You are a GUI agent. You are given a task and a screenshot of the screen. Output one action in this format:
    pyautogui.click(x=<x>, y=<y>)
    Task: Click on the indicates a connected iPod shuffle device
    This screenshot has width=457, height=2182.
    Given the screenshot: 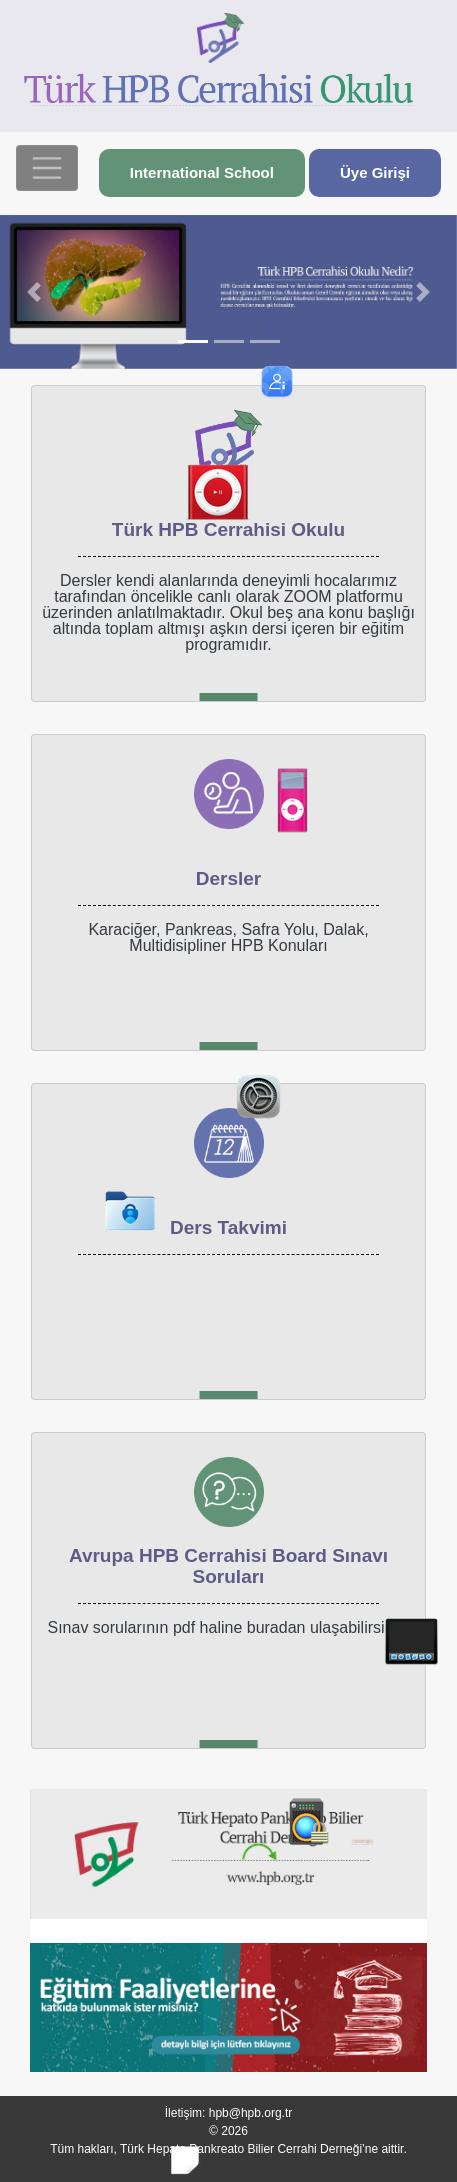 What is the action you would take?
    pyautogui.click(x=218, y=492)
    